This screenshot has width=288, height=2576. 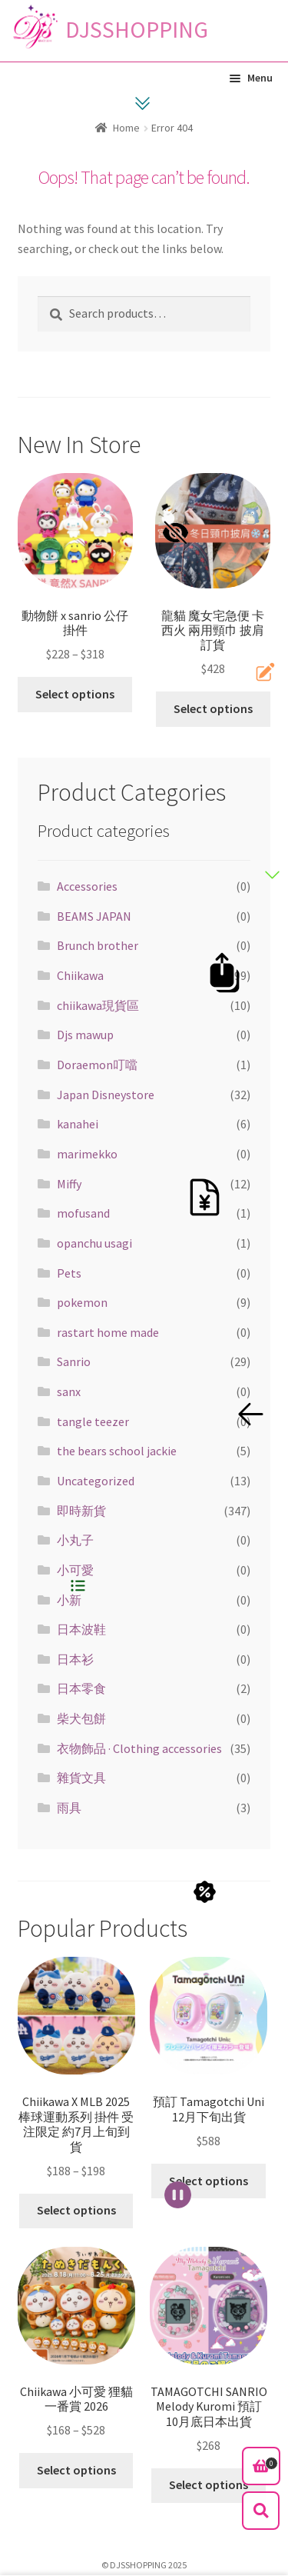 What do you see at coordinates (265, 672) in the screenshot?
I see `edit or compose a new document` at bounding box center [265, 672].